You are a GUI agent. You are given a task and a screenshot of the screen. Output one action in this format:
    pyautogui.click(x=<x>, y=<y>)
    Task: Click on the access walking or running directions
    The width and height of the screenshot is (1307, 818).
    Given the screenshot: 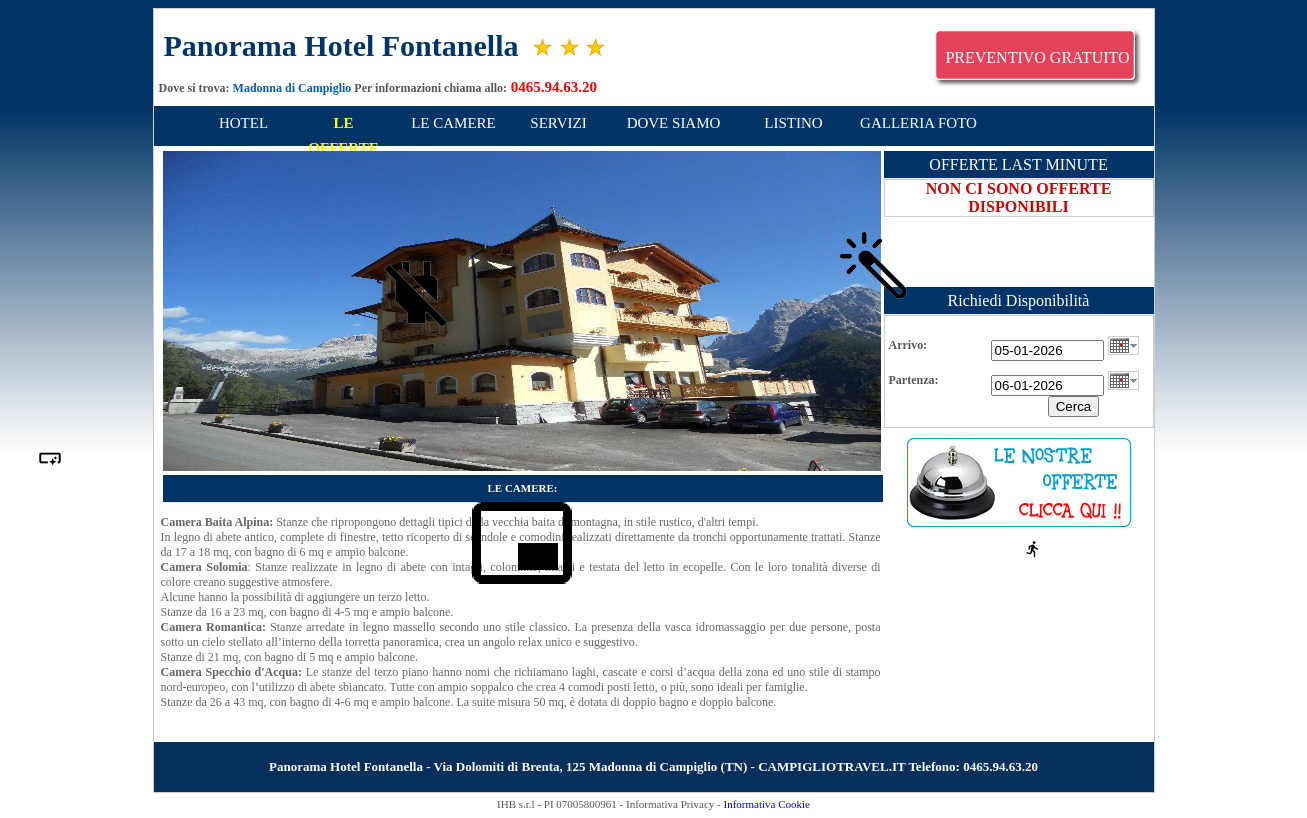 What is the action you would take?
    pyautogui.click(x=1033, y=549)
    